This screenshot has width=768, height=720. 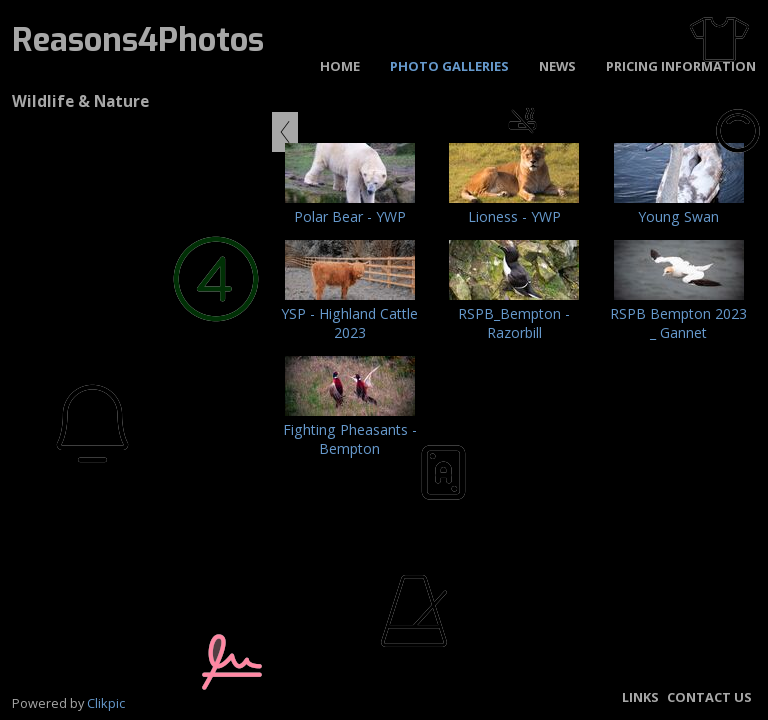 I want to click on ace playing card for card game apps, so click(x=443, y=472).